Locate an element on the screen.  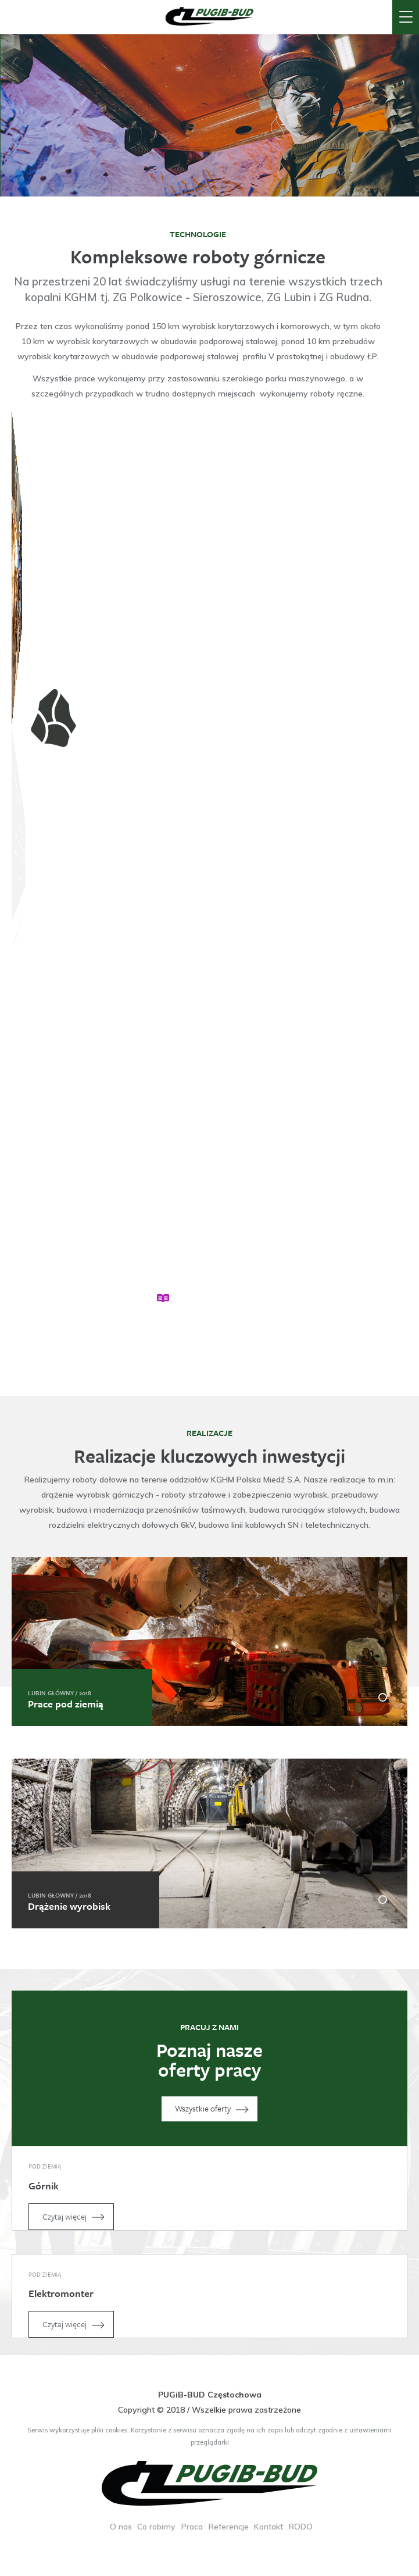
visit readme documentation platform is located at coordinates (163, 1298).